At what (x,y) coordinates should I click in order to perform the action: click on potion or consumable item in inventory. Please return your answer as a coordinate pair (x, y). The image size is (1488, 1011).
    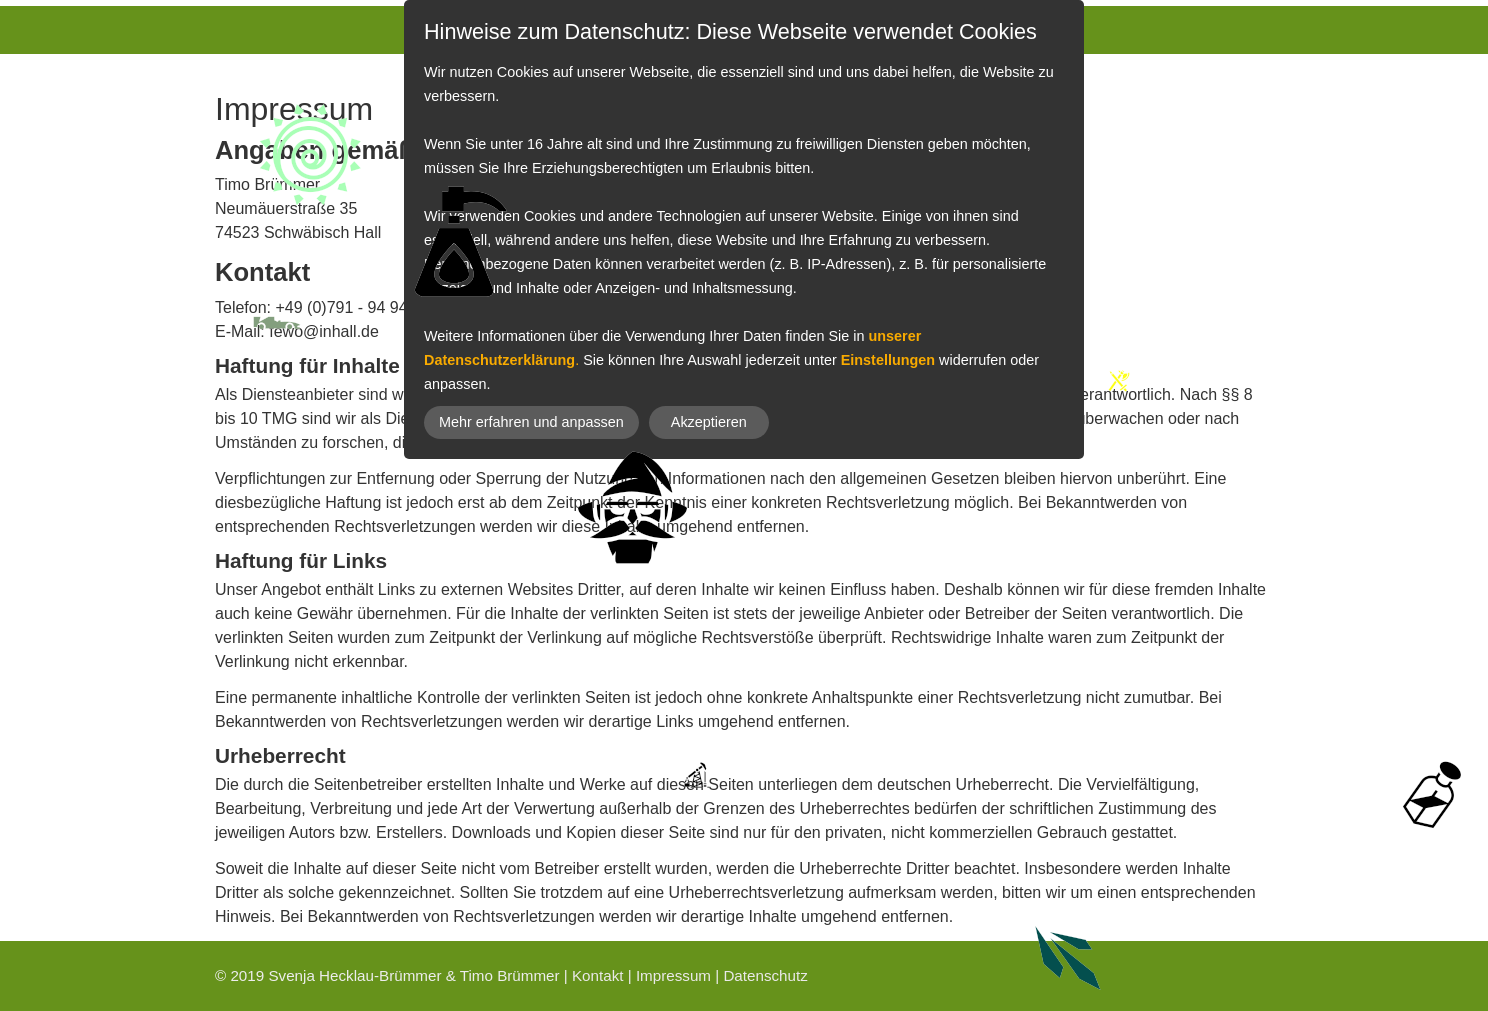
    Looking at the image, I should click on (1433, 795).